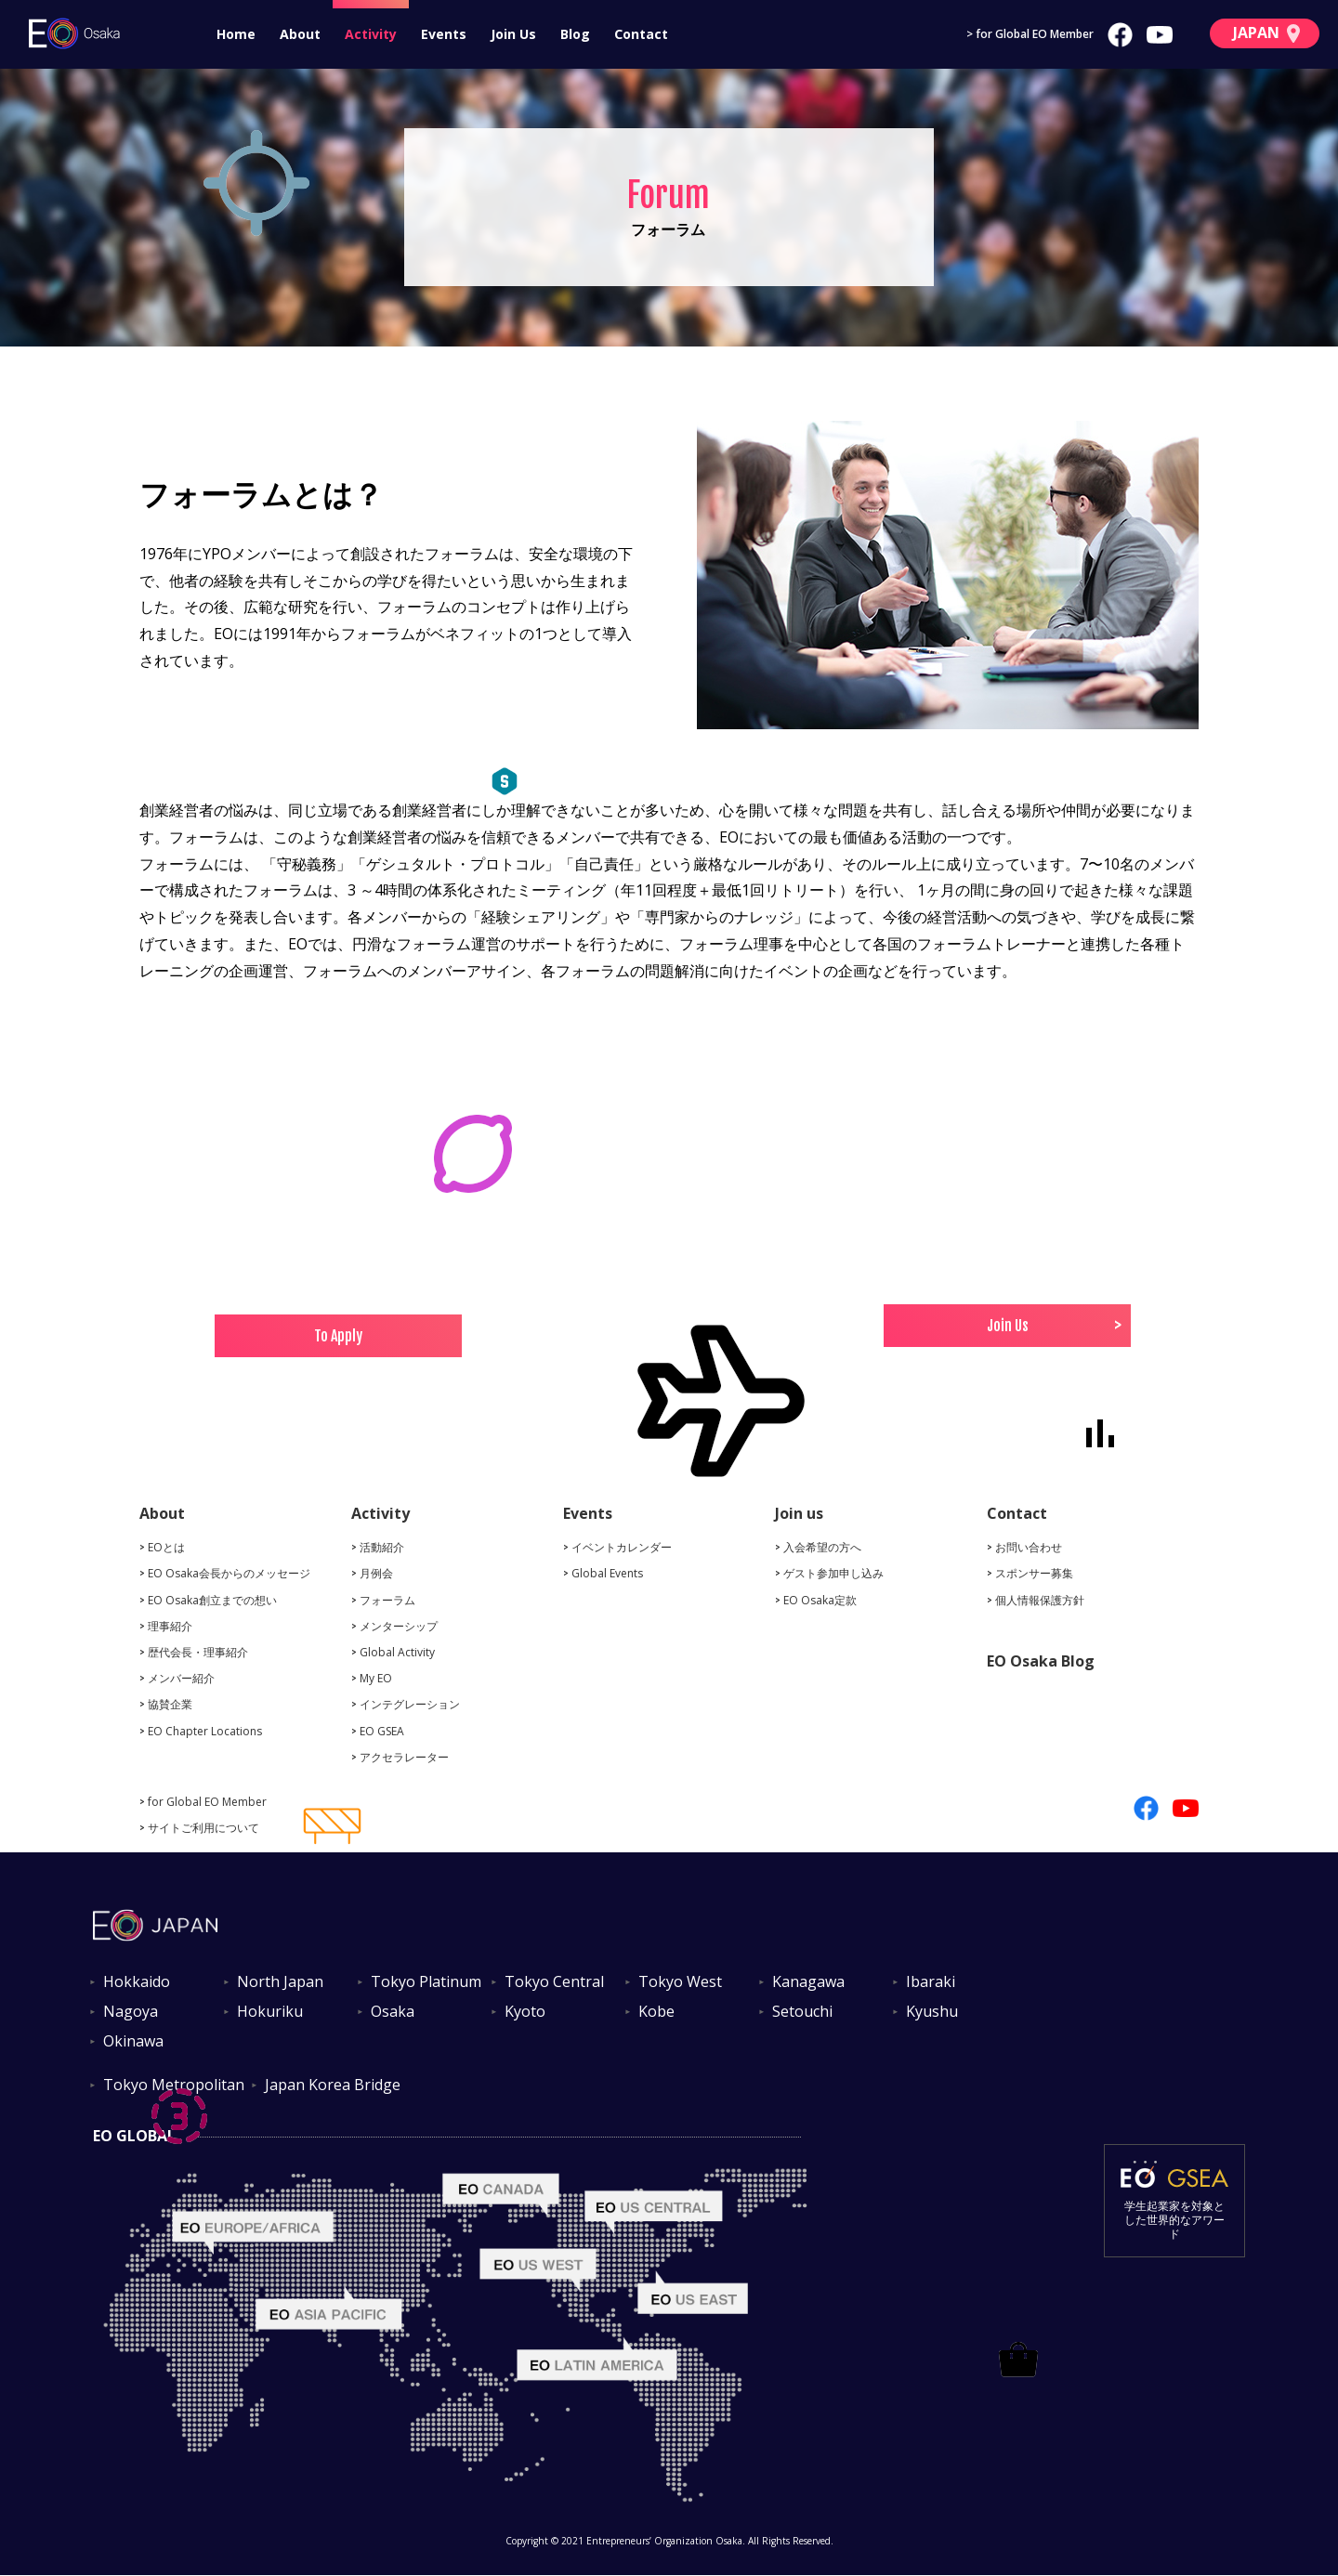 The width and height of the screenshot is (1338, 2576). Describe the element at coordinates (332, 1824) in the screenshot. I see `indicates a blocked or restricted area` at that location.